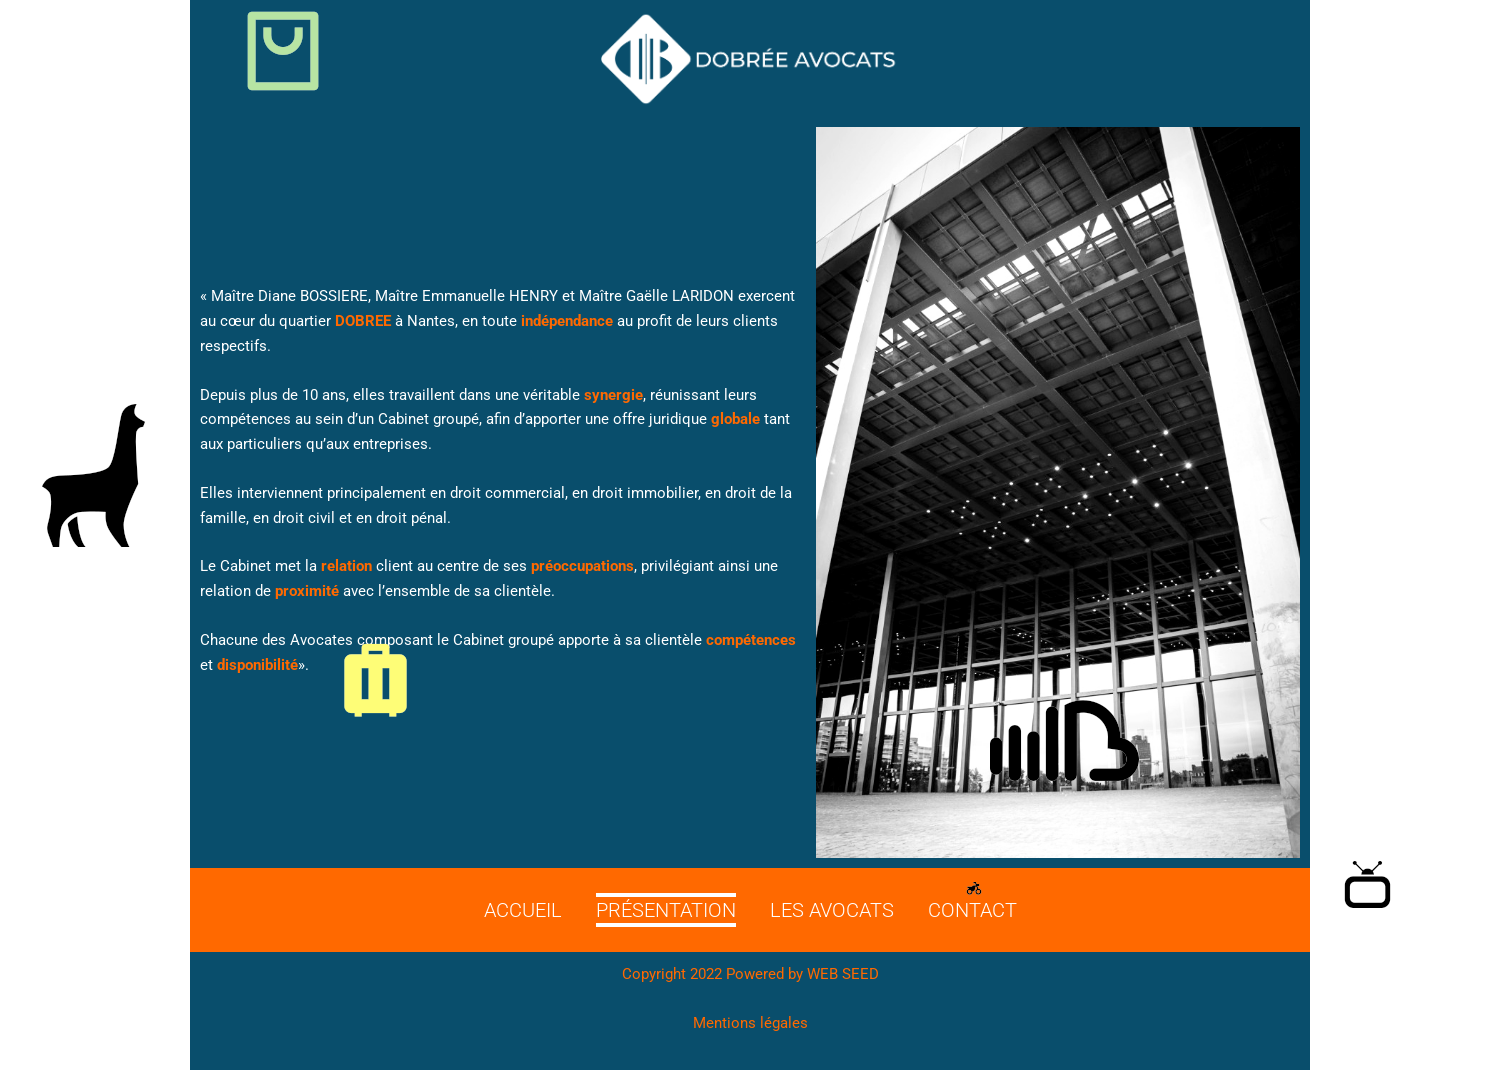  What do you see at coordinates (974, 888) in the screenshot?
I see `select motorcycle as transportation mode` at bounding box center [974, 888].